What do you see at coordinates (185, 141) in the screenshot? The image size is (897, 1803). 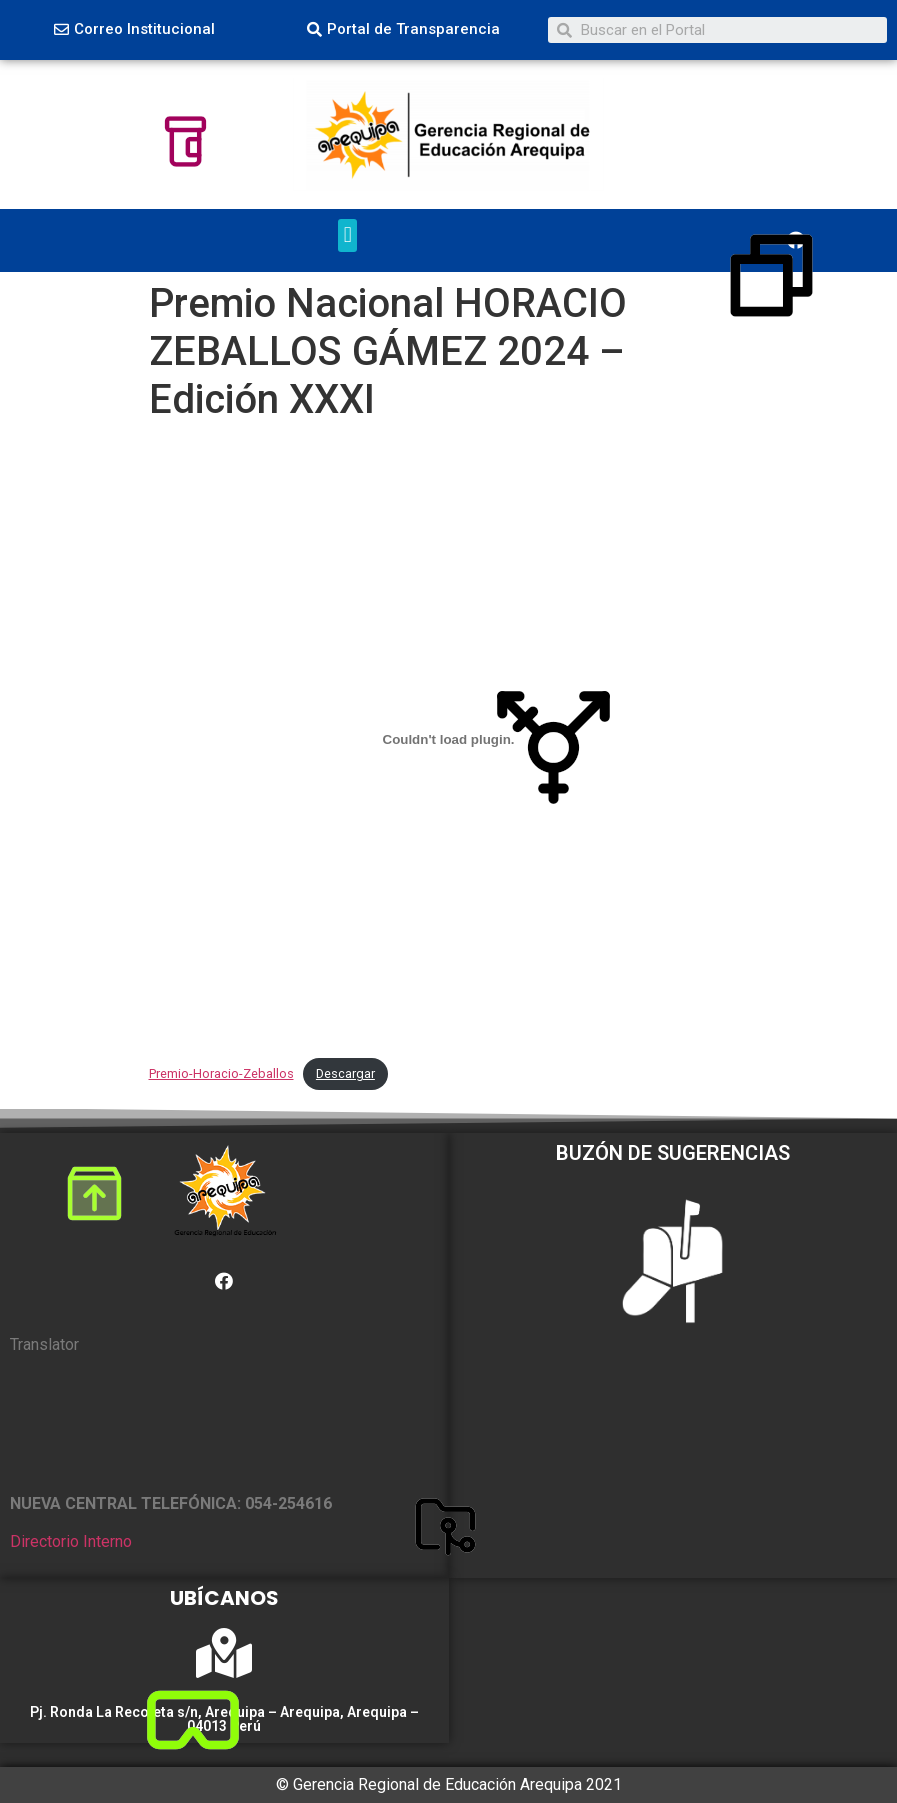 I see `view medication information` at bounding box center [185, 141].